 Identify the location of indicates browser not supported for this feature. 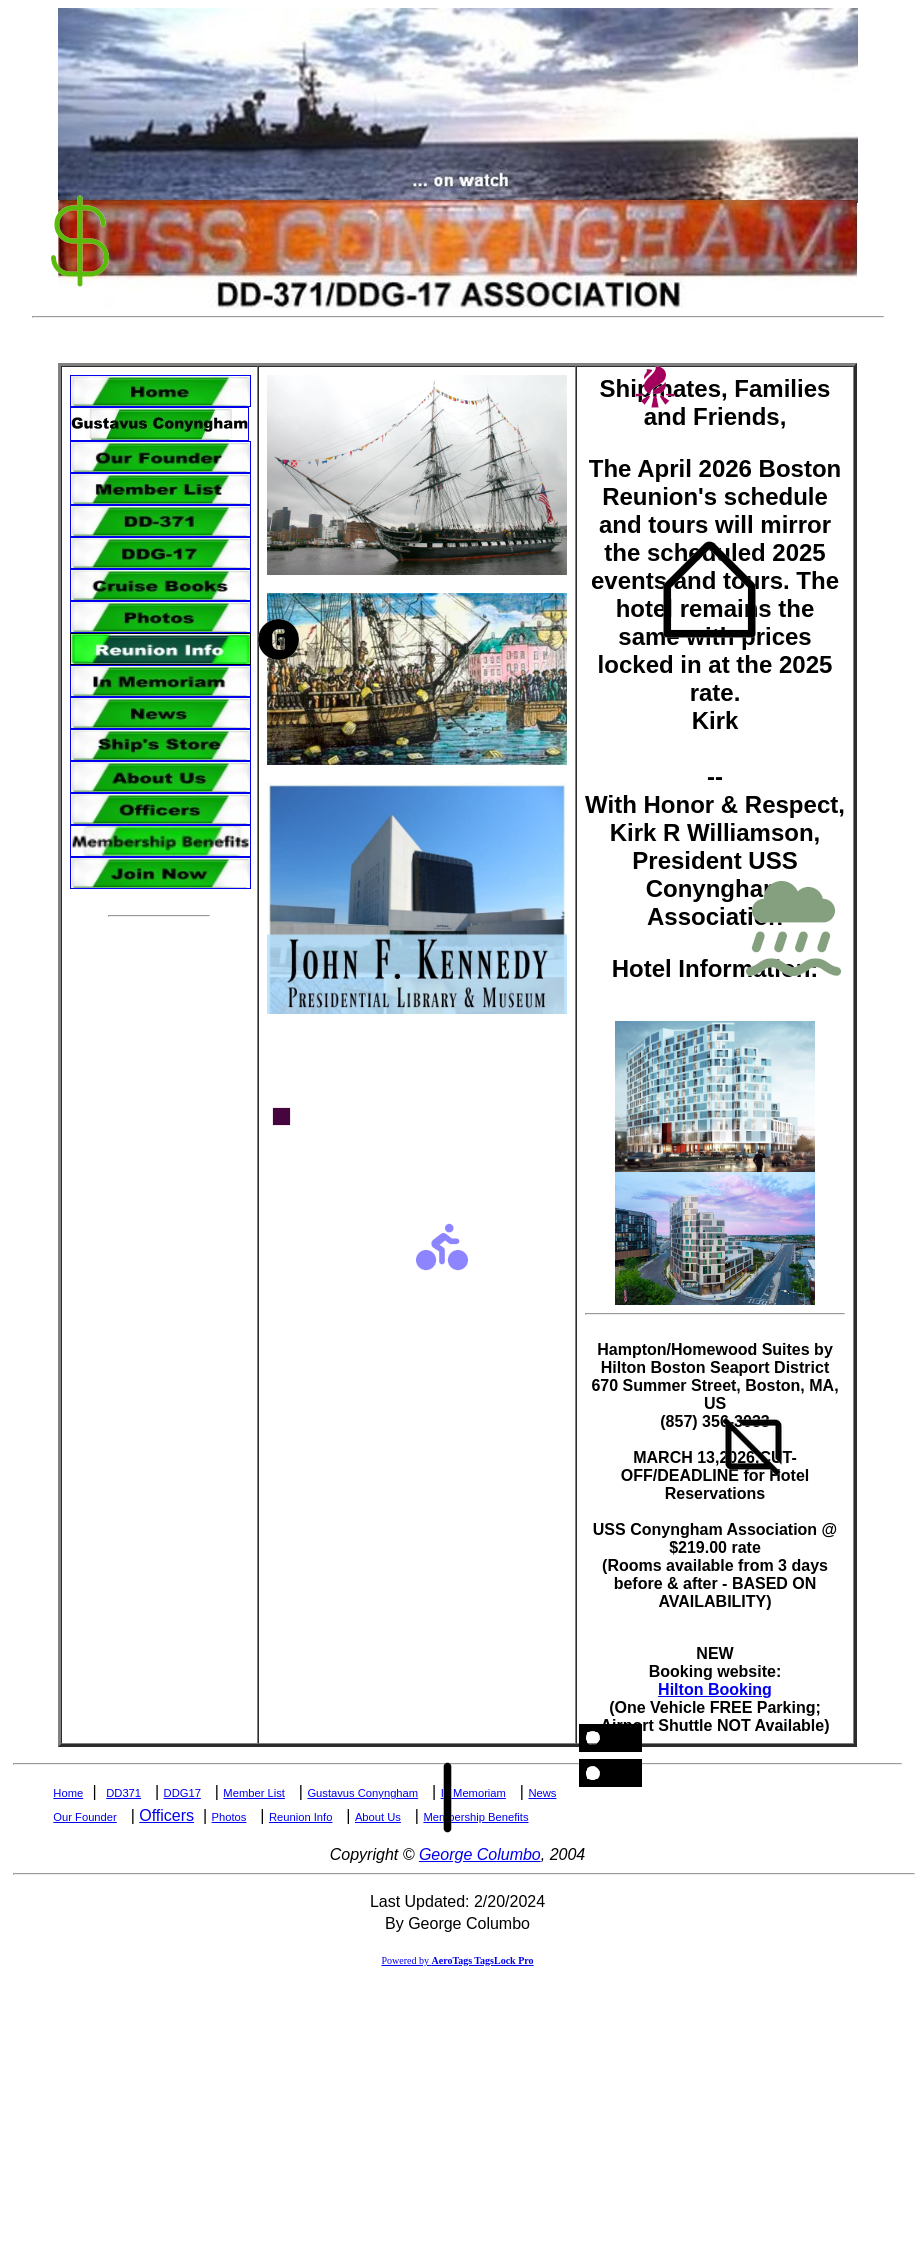
(753, 1444).